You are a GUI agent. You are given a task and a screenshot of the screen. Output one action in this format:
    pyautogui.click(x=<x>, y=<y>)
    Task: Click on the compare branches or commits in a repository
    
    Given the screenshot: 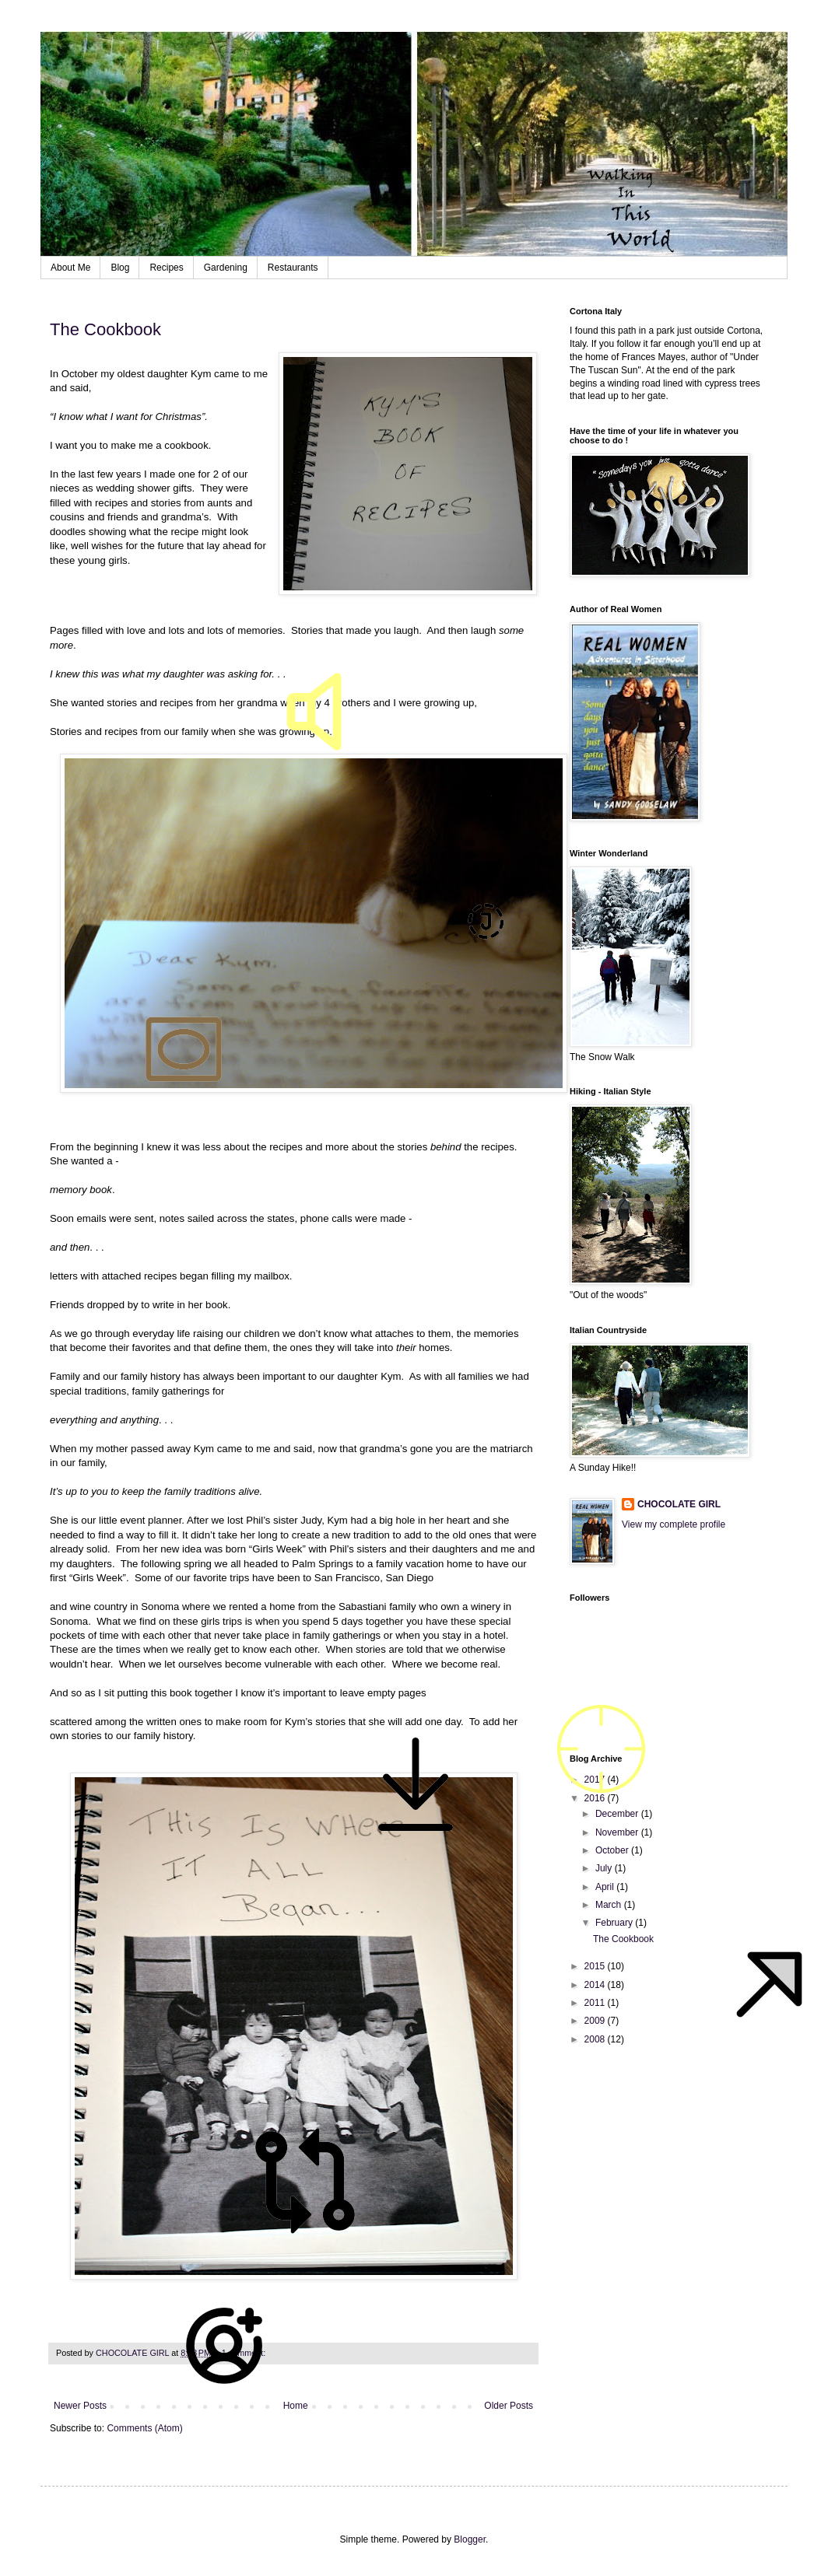 What is the action you would take?
    pyautogui.click(x=305, y=2181)
    